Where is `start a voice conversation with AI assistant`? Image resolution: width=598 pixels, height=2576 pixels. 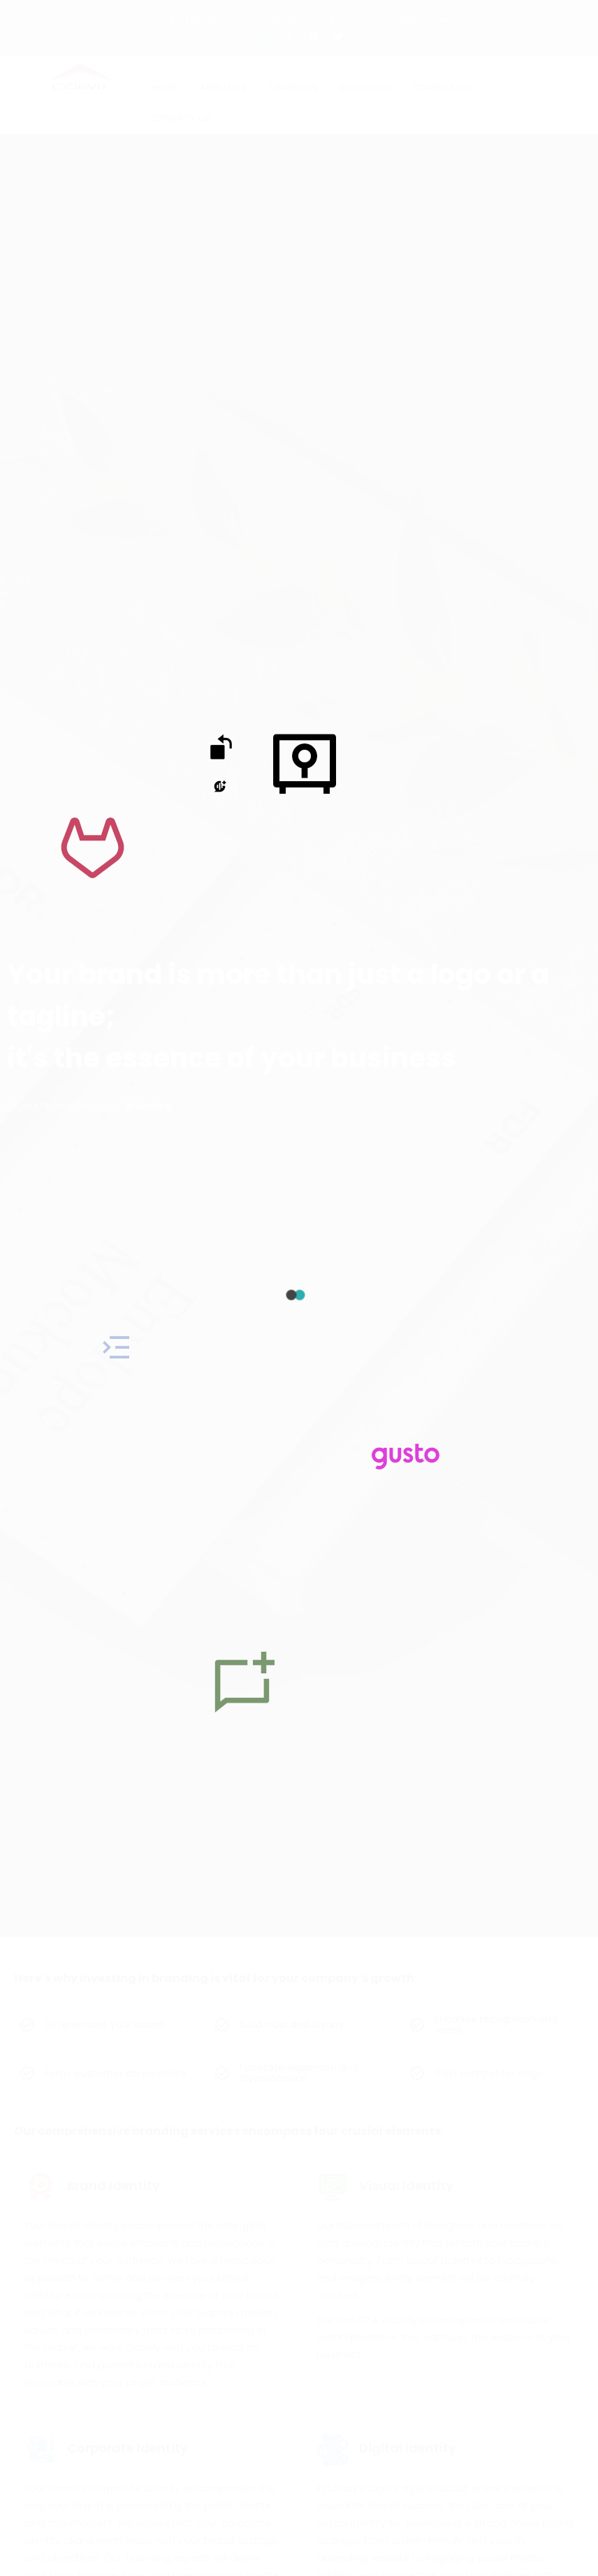
start a voice conversation with AI assistant is located at coordinates (219, 786).